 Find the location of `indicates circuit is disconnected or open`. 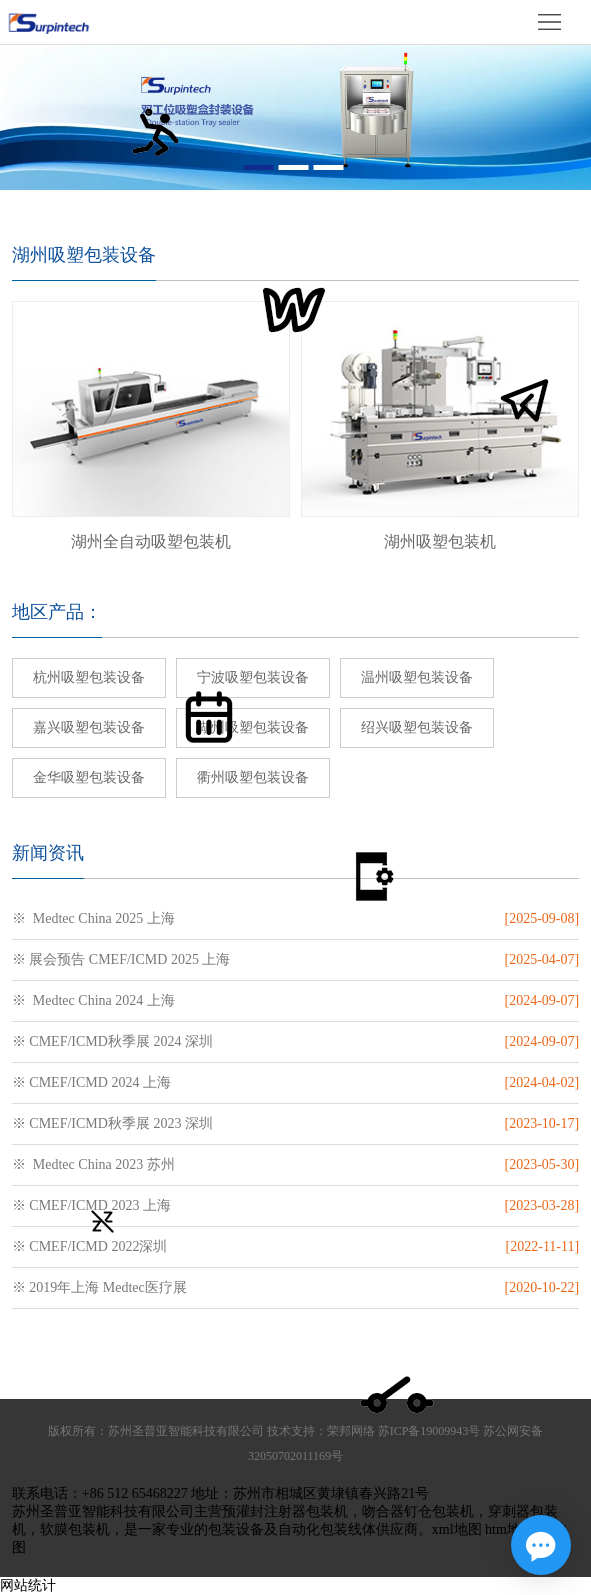

indicates circuit is disconnected or open is located at coordinates (397, 1403).